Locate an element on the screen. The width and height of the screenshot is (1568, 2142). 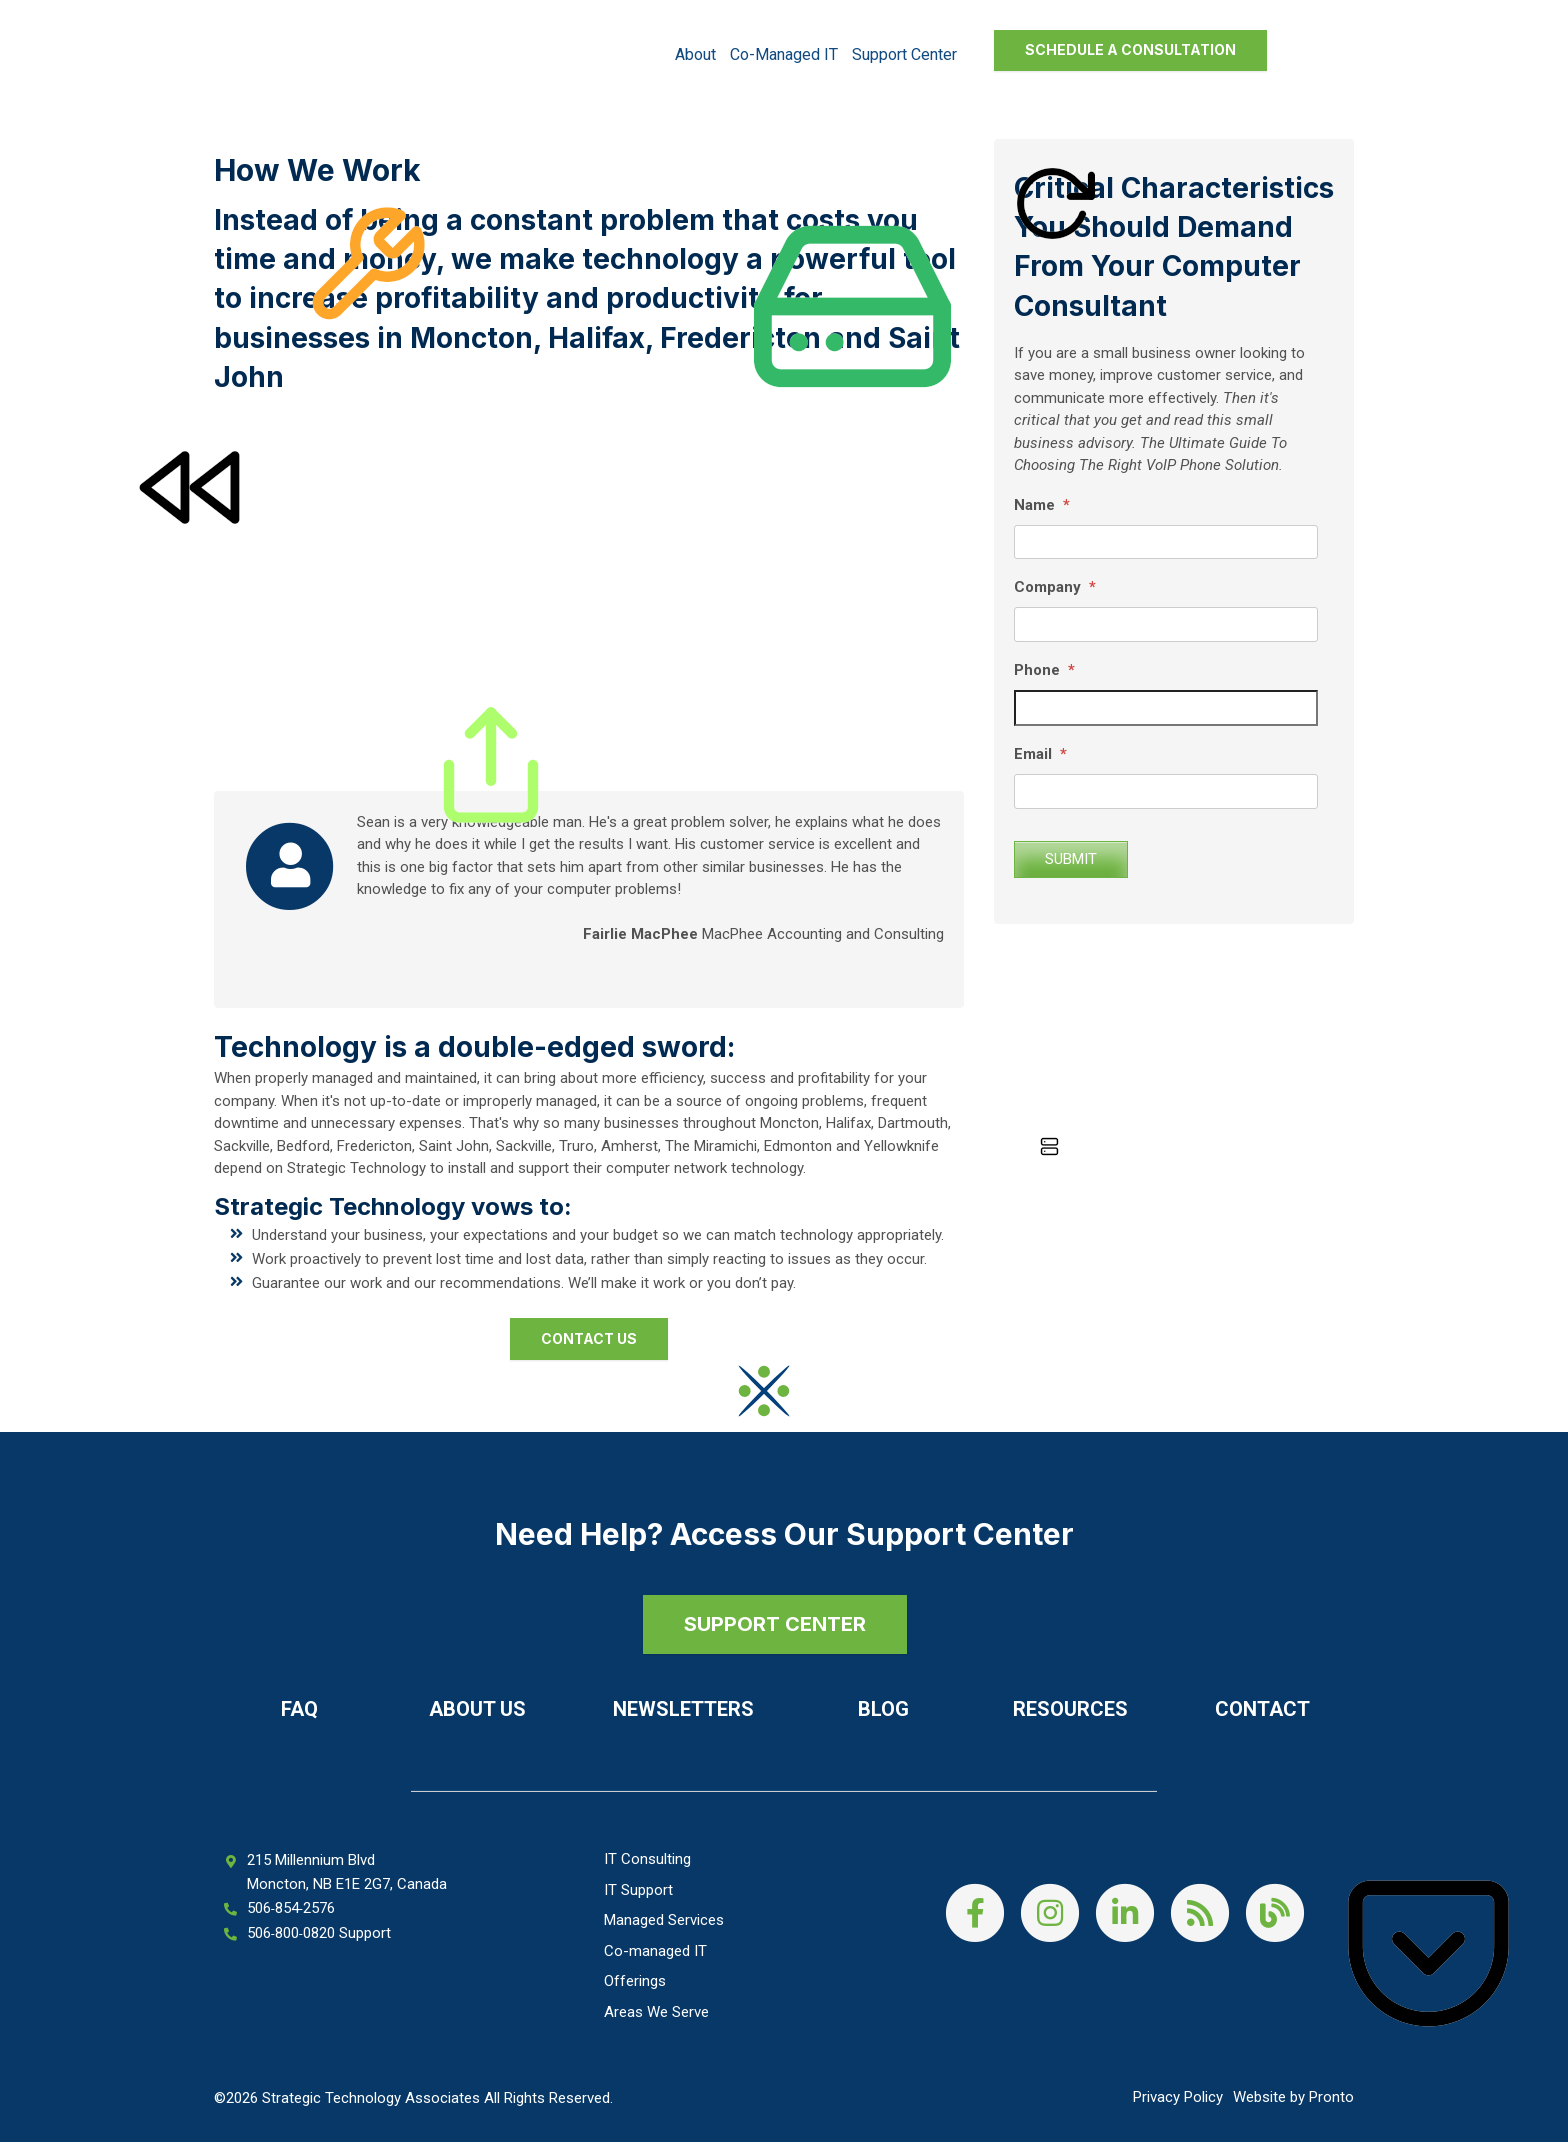
save to pocket app is located at coordinates (1428, 1953).